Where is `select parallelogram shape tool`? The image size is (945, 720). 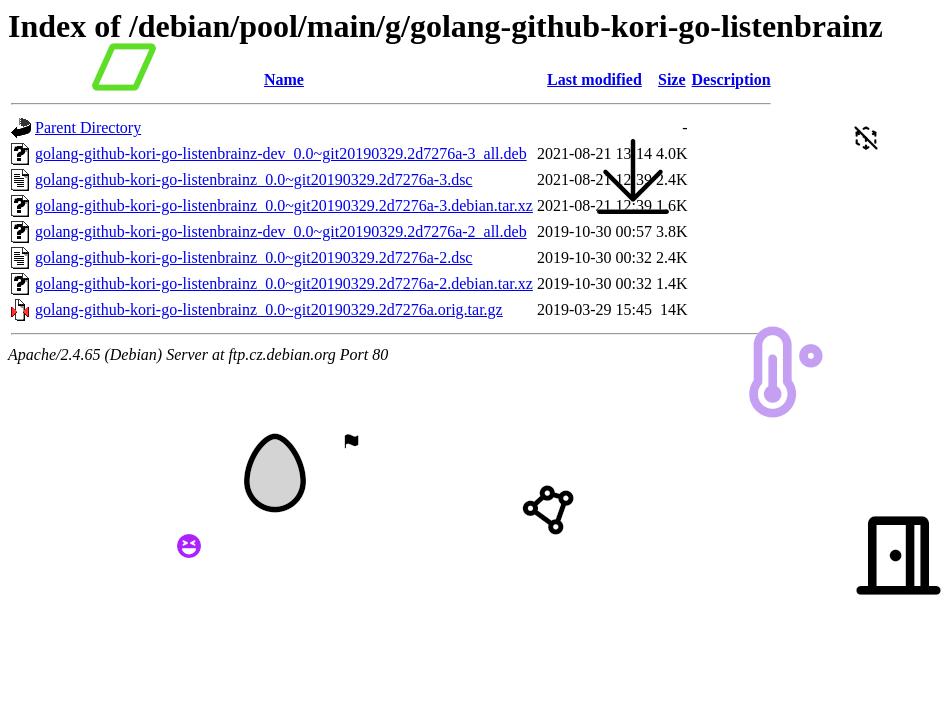
select parallelogram shape tool is located at coordinates (124, 67).